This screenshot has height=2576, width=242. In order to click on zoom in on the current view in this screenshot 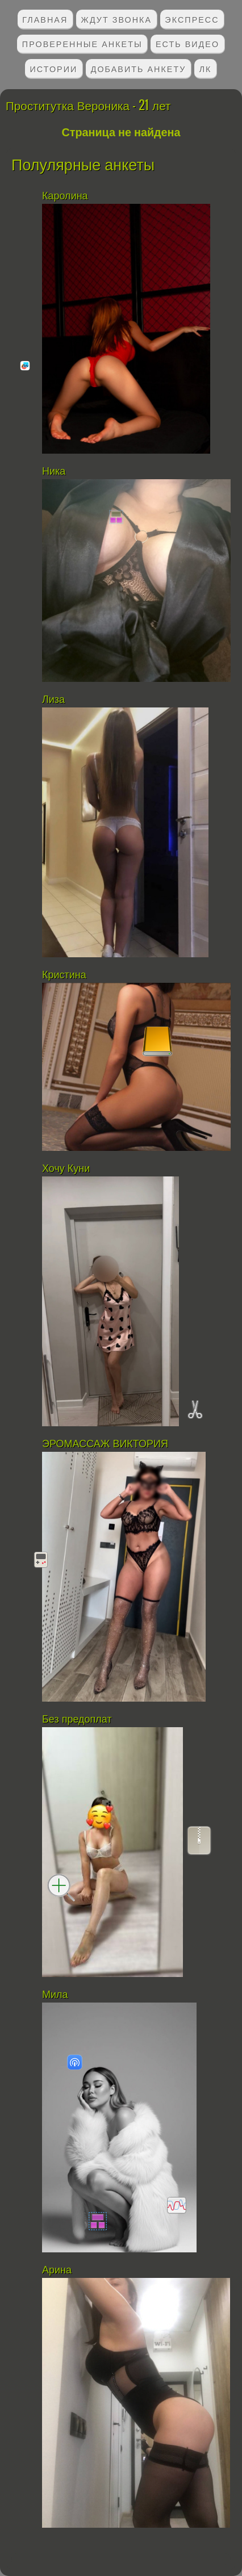, I will do `click(61, 1887)`.